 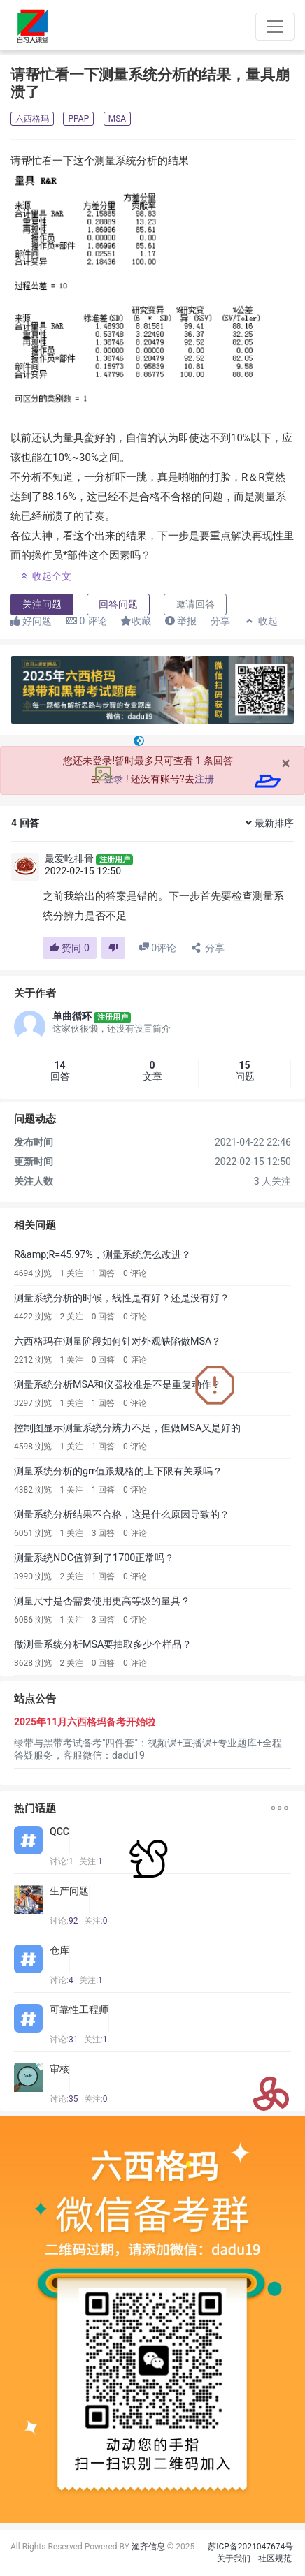 I want to click on access boat rental or marina services, so click(x=267, y=780).